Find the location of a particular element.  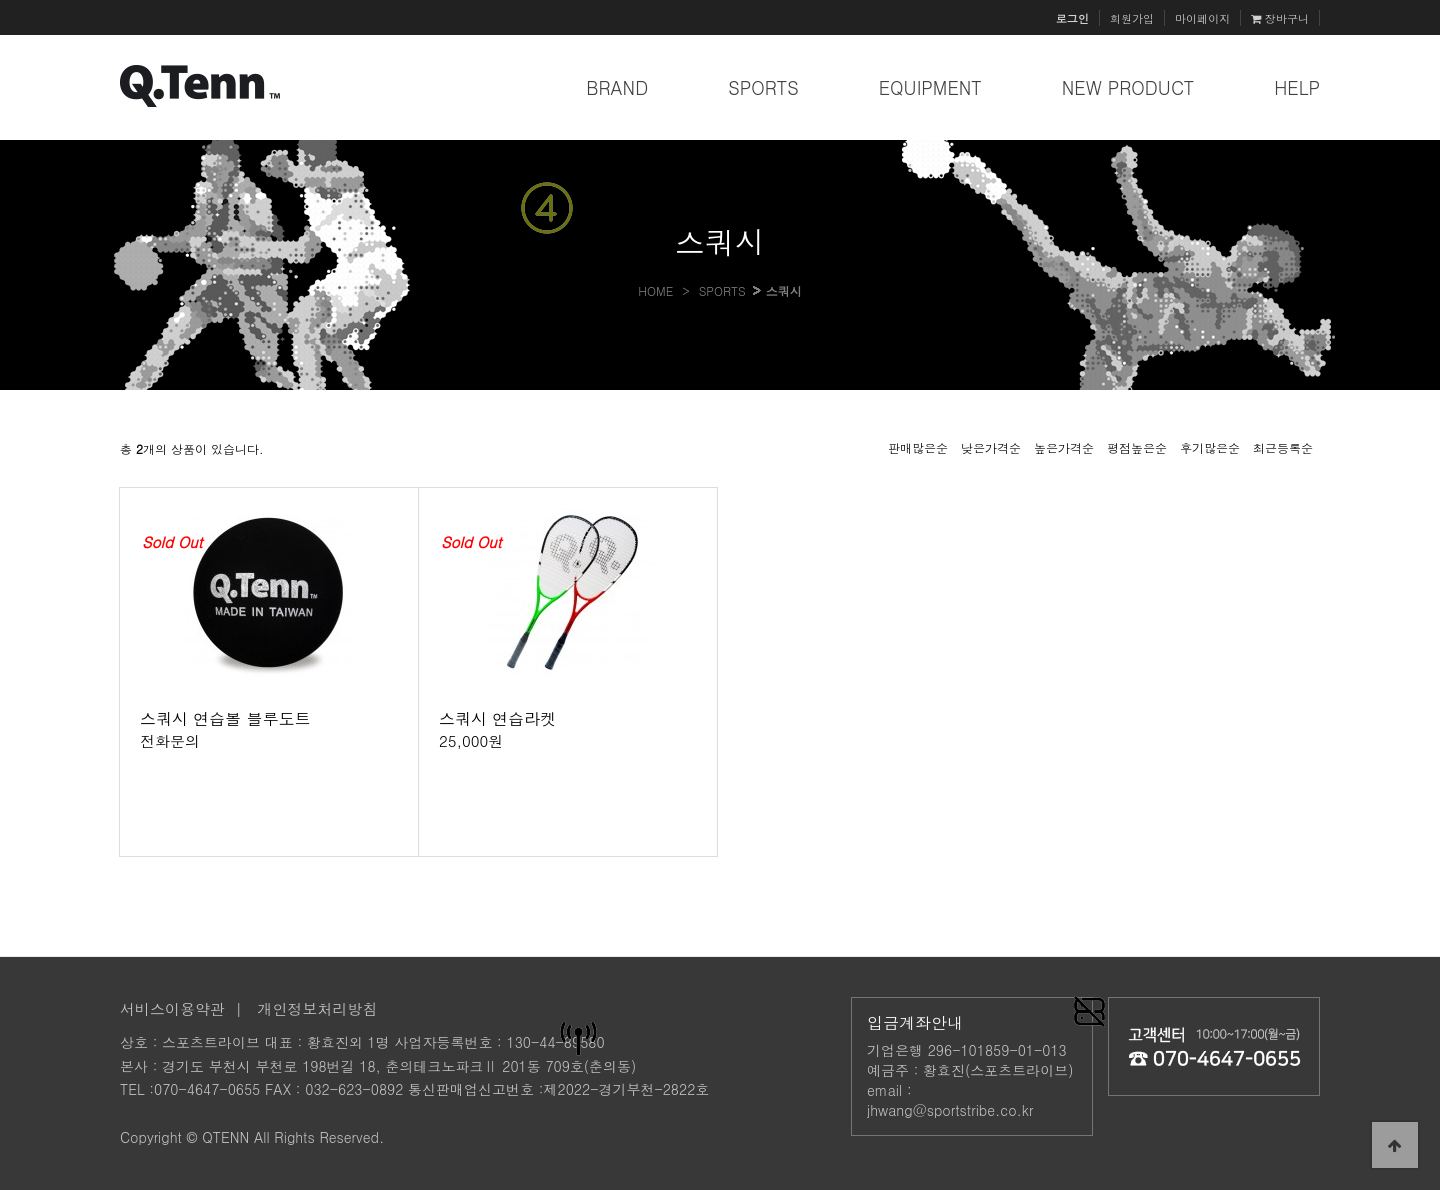

server is offline or unavailable is located at coordinates (1089, 1011).